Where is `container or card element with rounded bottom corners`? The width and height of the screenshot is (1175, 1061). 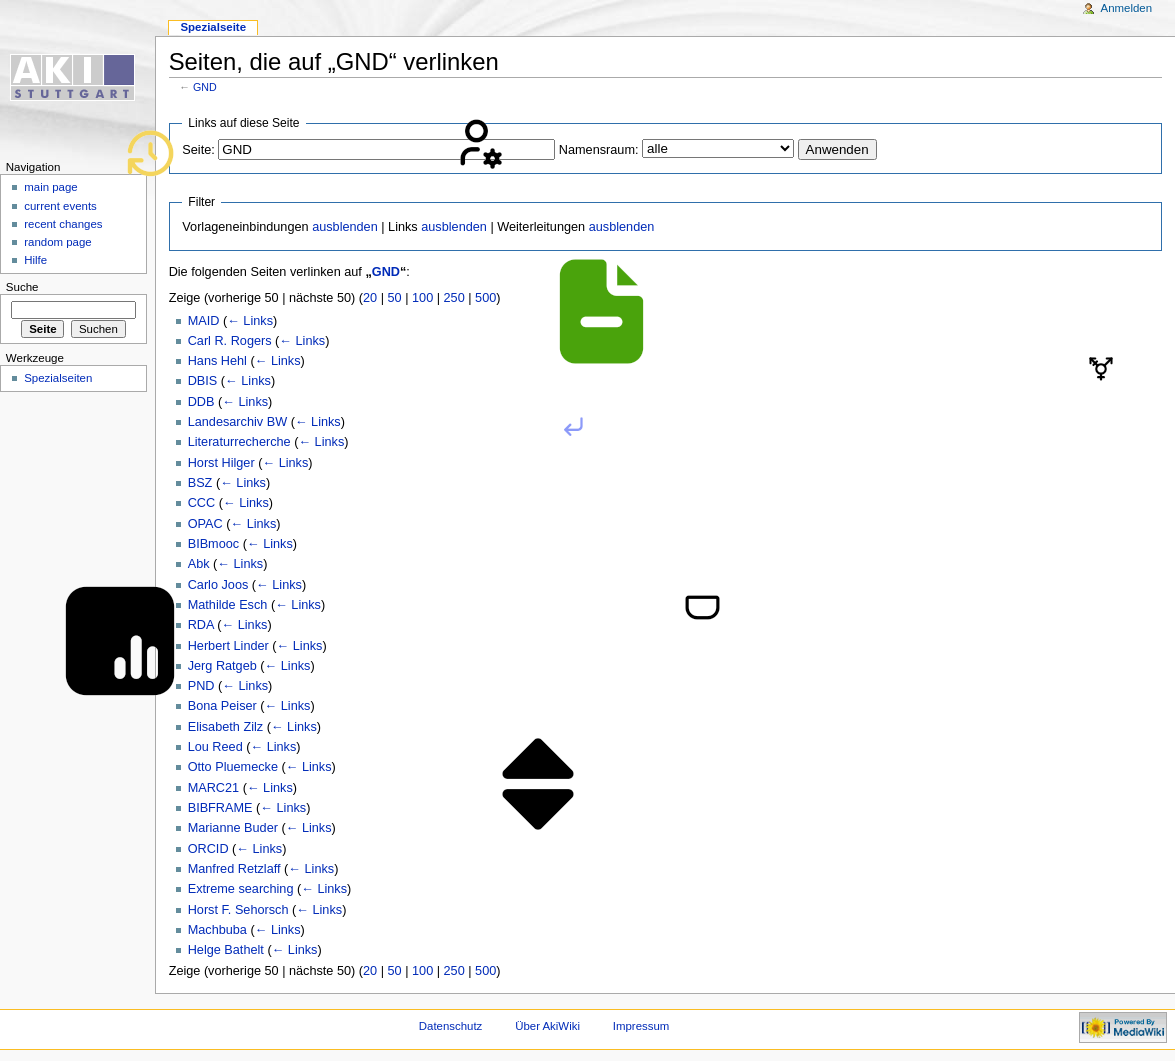 container or card element with rounded bottom corners is located at coordinates (702, 607).